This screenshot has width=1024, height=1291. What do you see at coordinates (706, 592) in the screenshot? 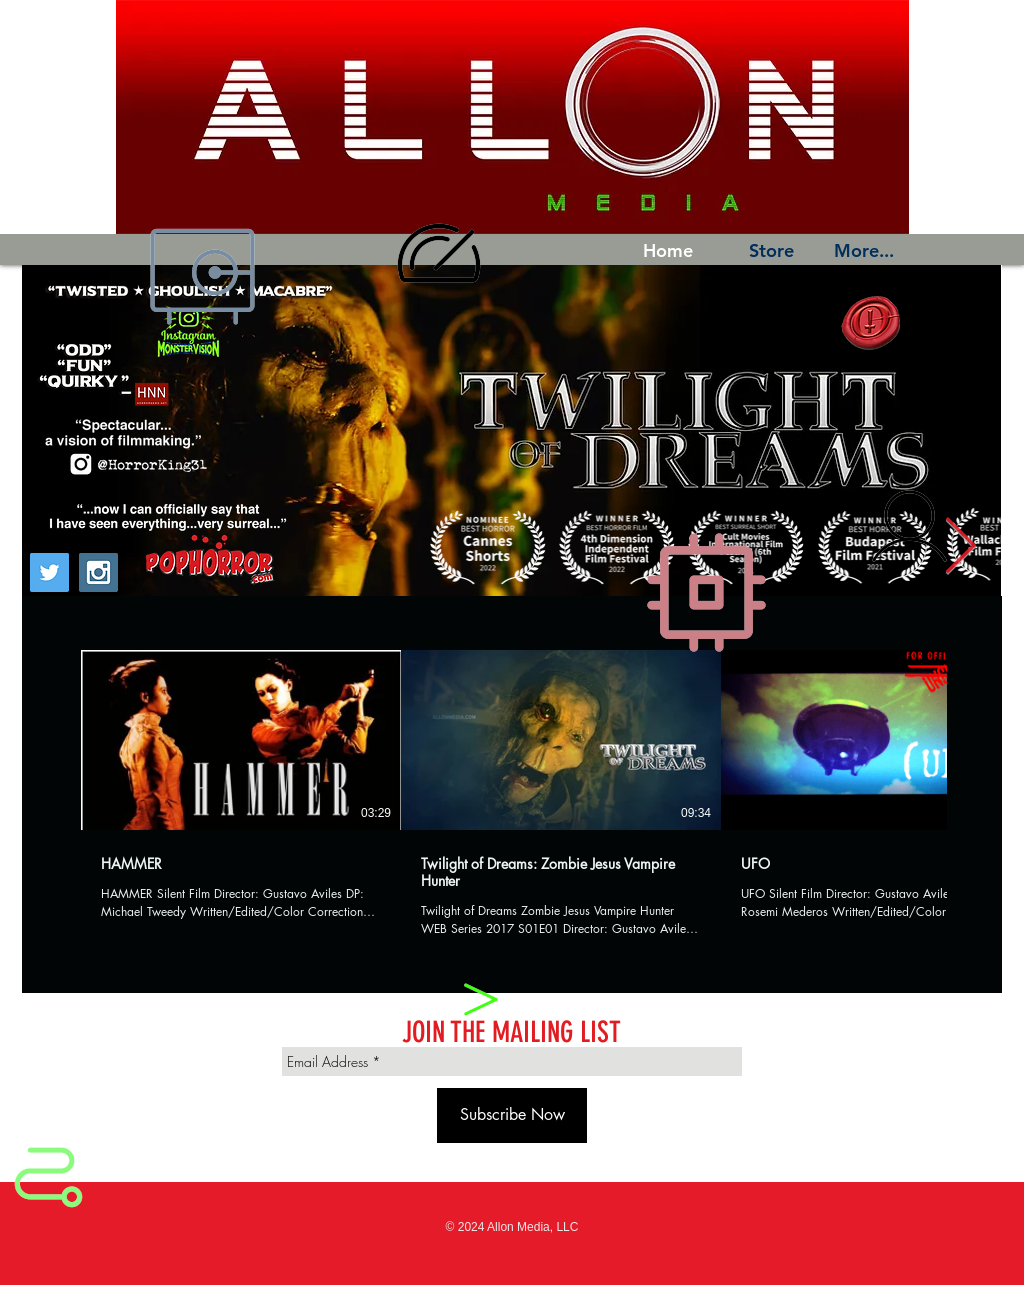
I see `view system processor information` at bounding box center [706, 592].